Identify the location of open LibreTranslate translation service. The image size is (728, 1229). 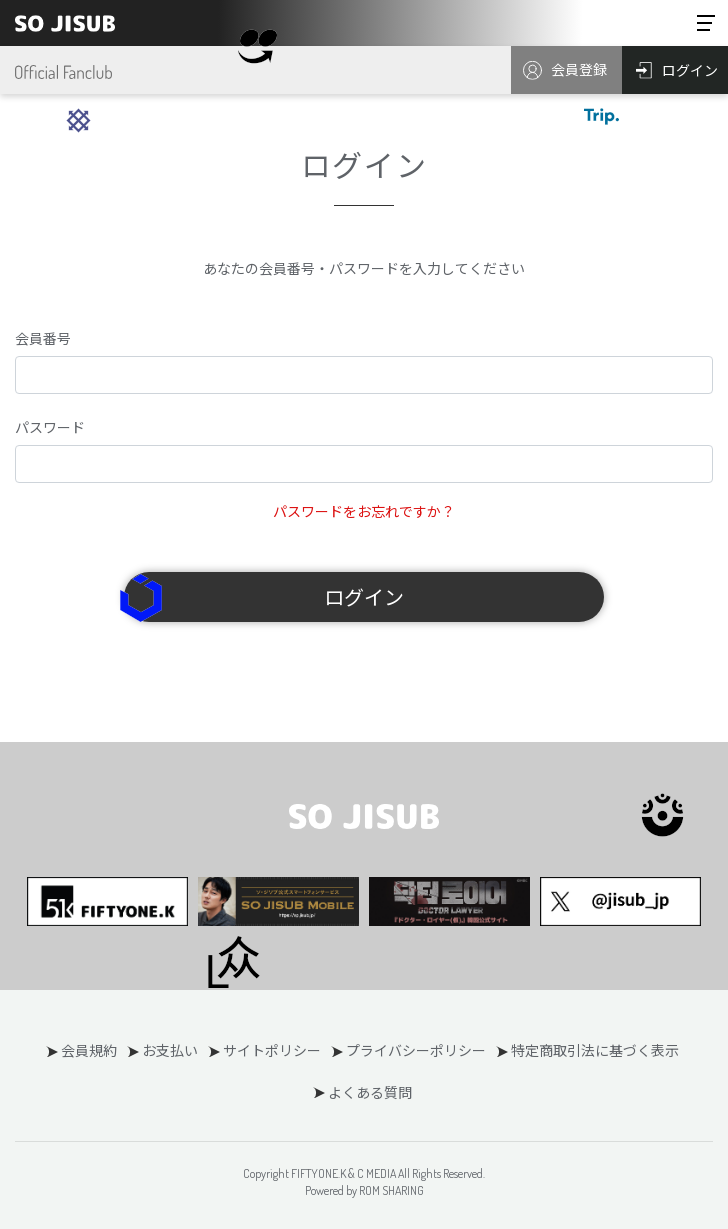
(234, 962).